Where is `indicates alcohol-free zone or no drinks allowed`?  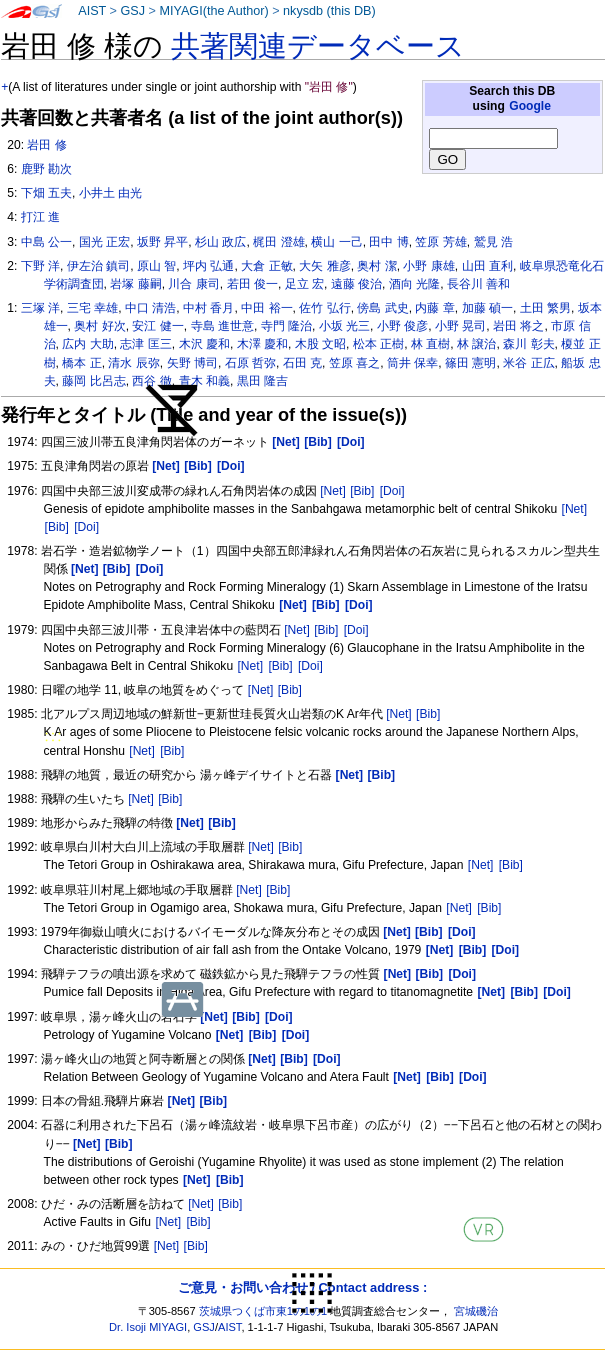 indicates alcohol-free zone or no drinks allowed is located at coordinates (173, 408).